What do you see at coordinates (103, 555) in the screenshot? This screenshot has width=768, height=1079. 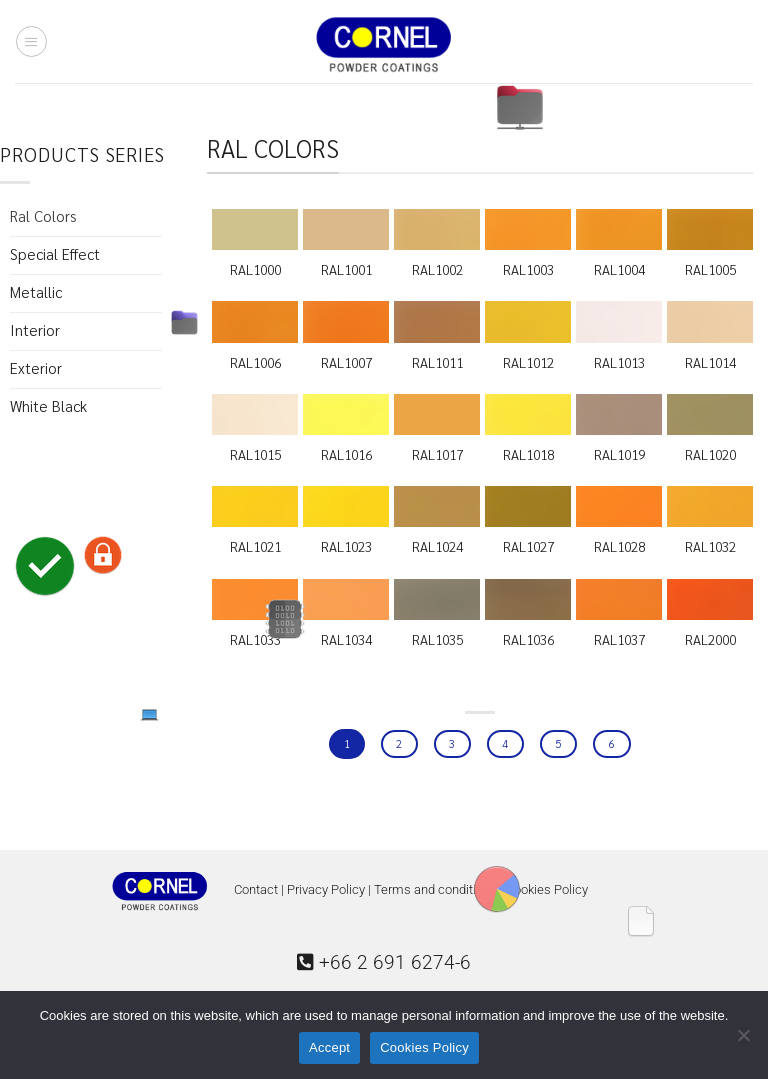 I see `indicates a file or folder is read-only` at bounding box center [103, 555].